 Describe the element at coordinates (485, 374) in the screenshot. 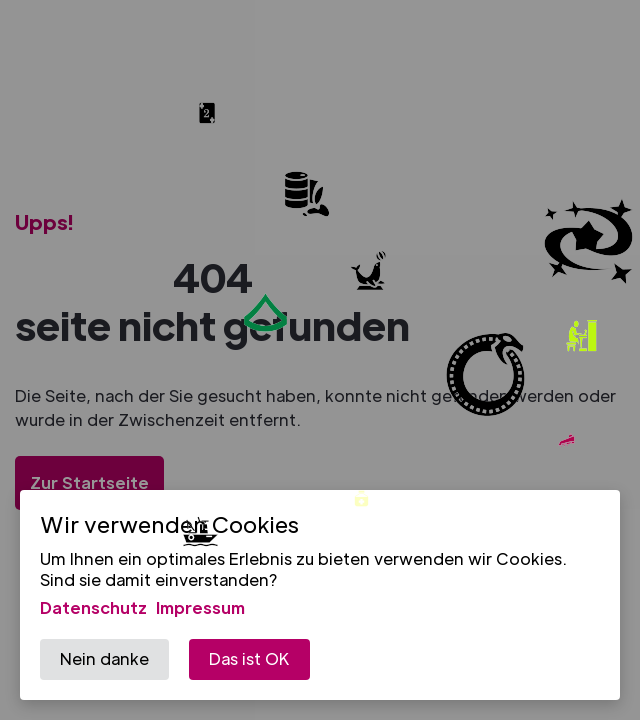

I see `indicates infinite loop or cyclical process` at that location.